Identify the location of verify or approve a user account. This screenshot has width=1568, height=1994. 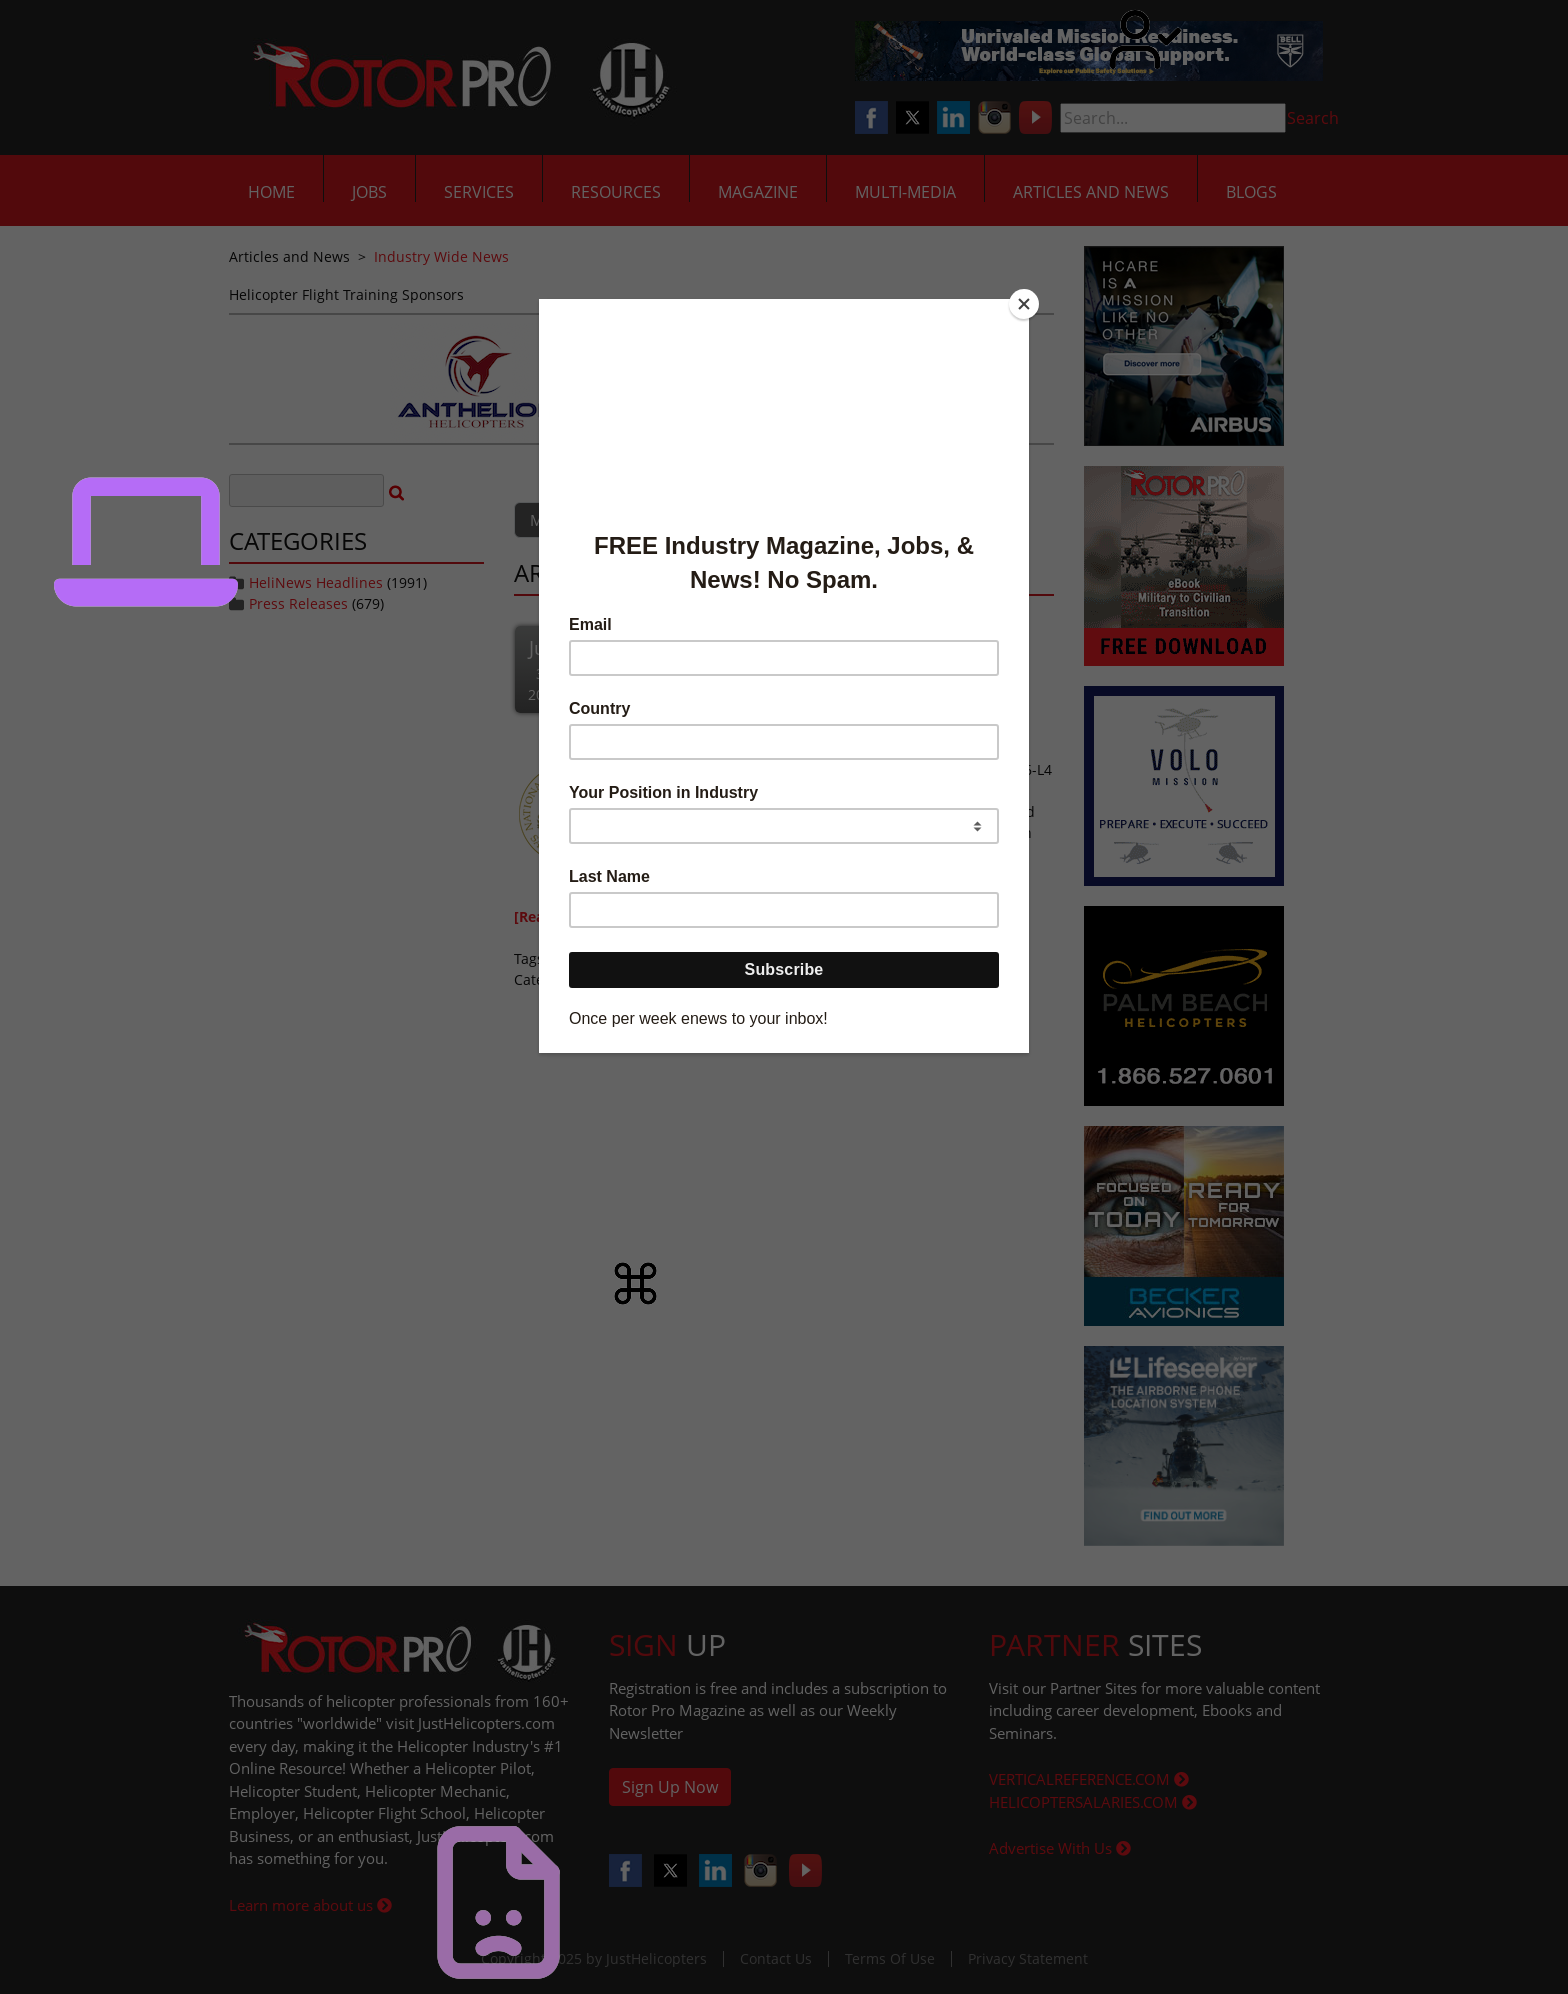
(1145, 39).